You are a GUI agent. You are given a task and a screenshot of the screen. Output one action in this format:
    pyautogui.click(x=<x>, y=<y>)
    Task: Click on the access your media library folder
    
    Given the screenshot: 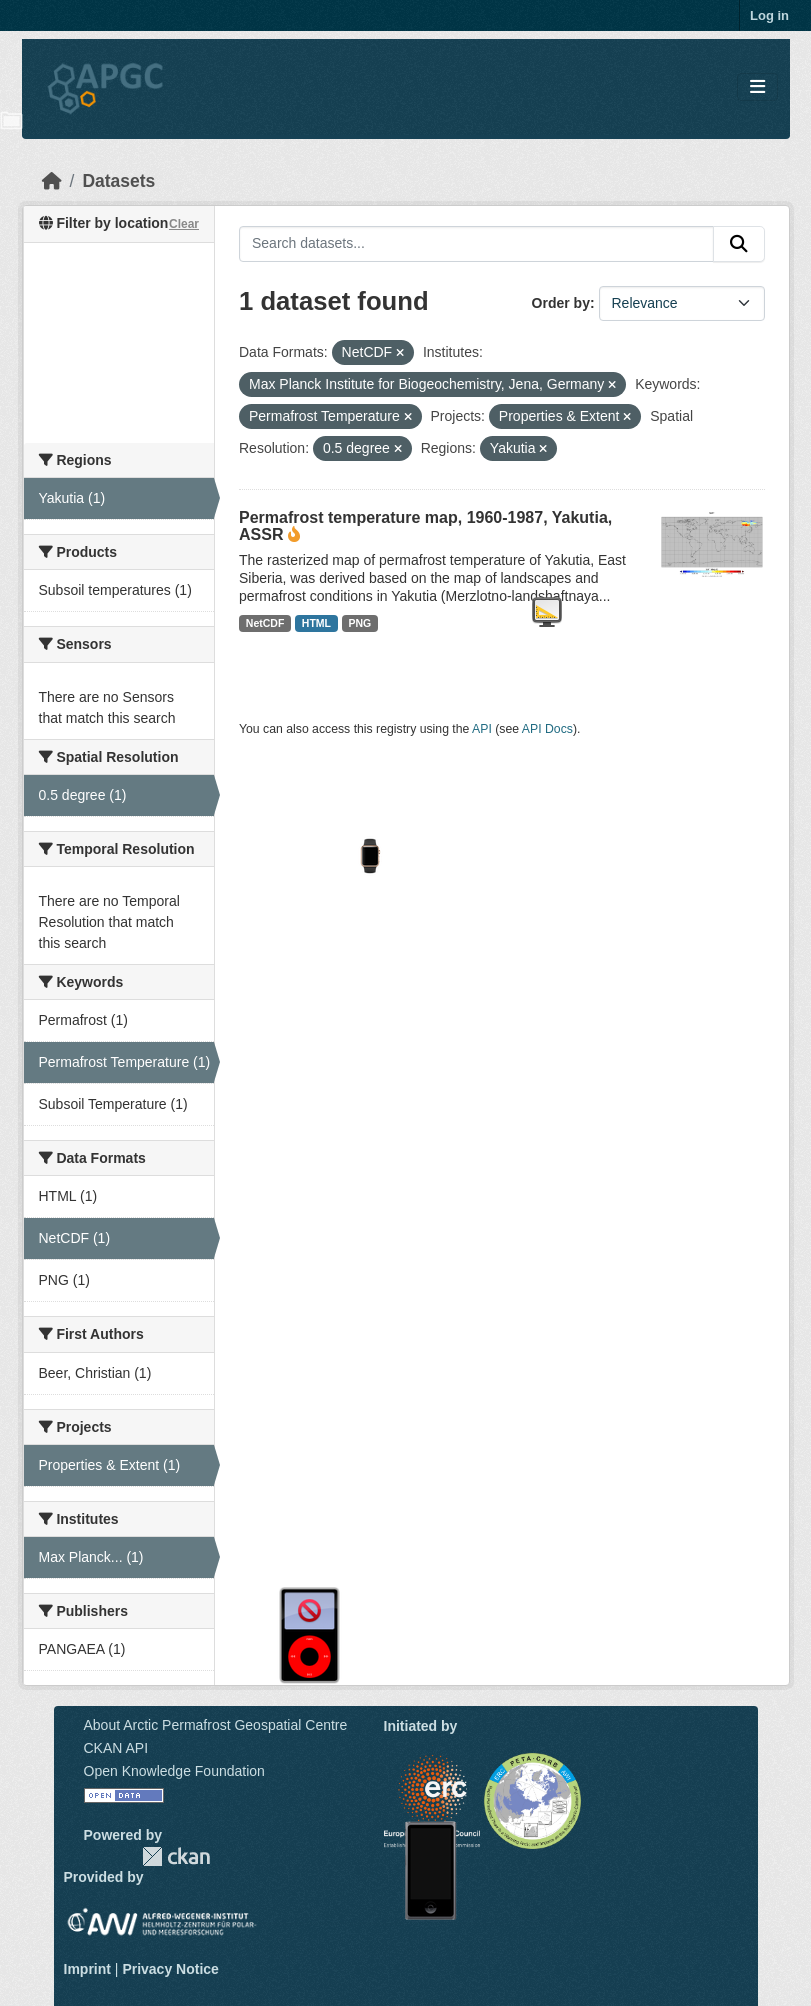 What is the action you would take?
    pyautogui.click(x=11, y=120)
    